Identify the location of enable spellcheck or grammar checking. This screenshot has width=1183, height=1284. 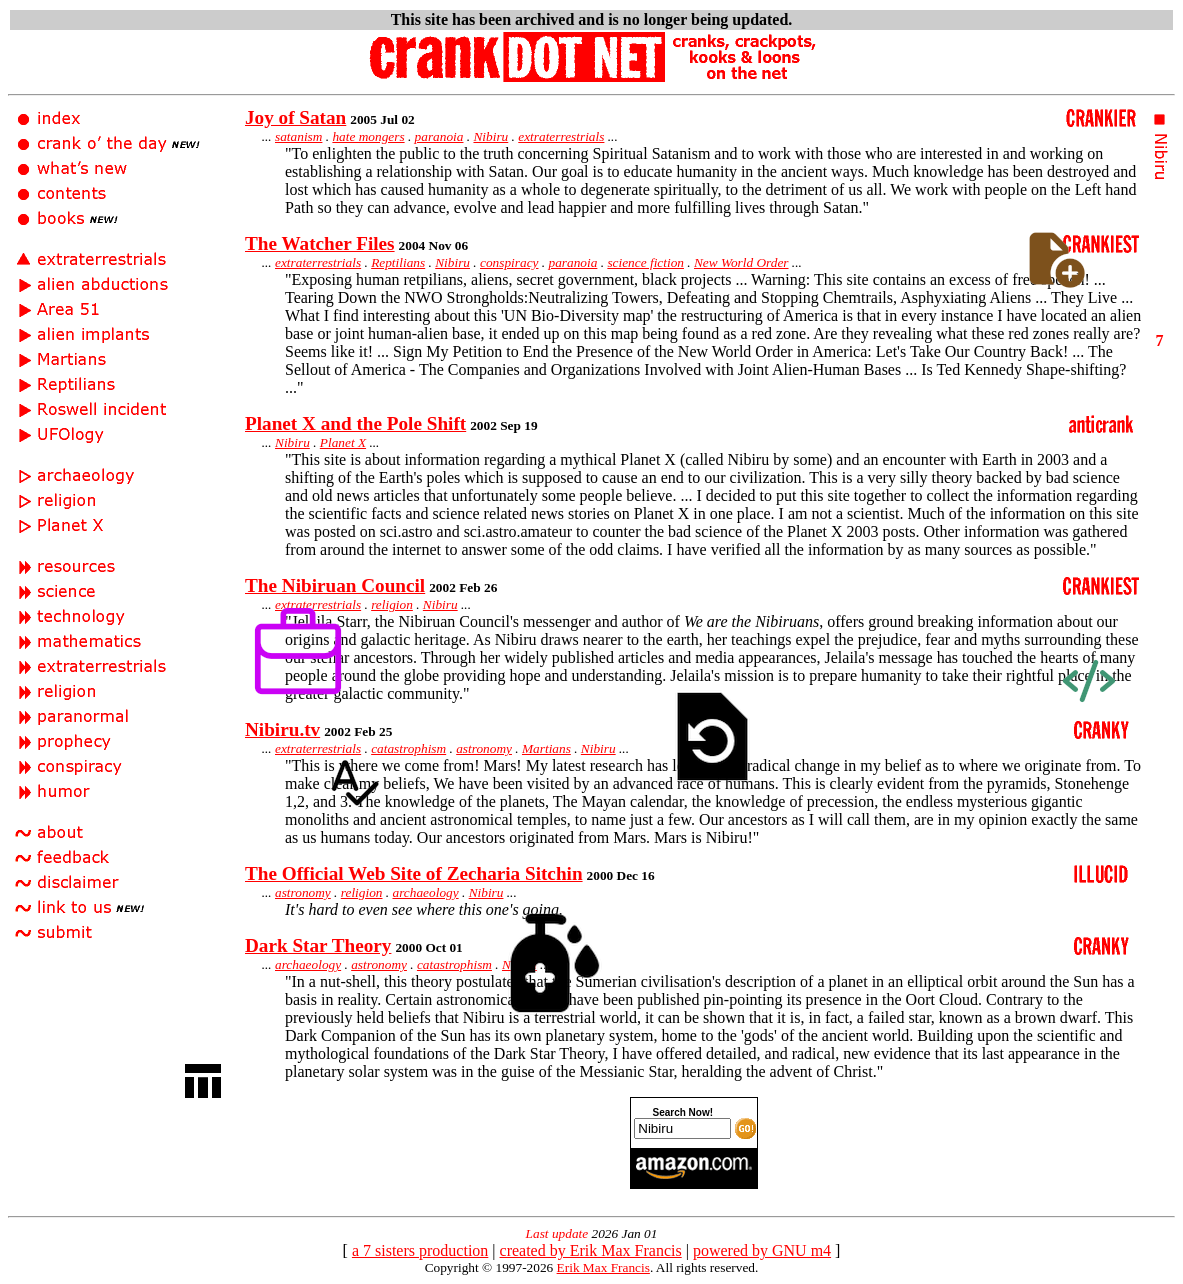
(353, 781).